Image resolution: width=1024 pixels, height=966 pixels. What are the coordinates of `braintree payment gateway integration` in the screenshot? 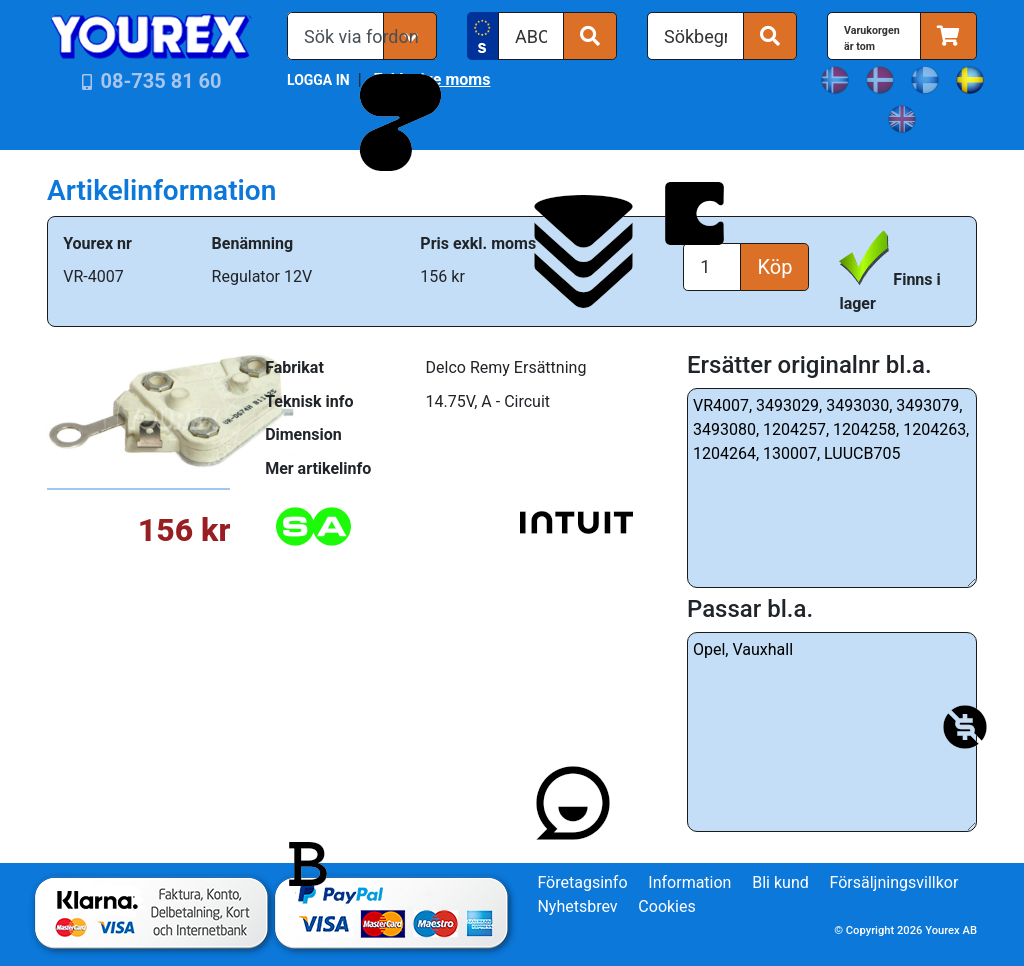 It's located at (308, 864).